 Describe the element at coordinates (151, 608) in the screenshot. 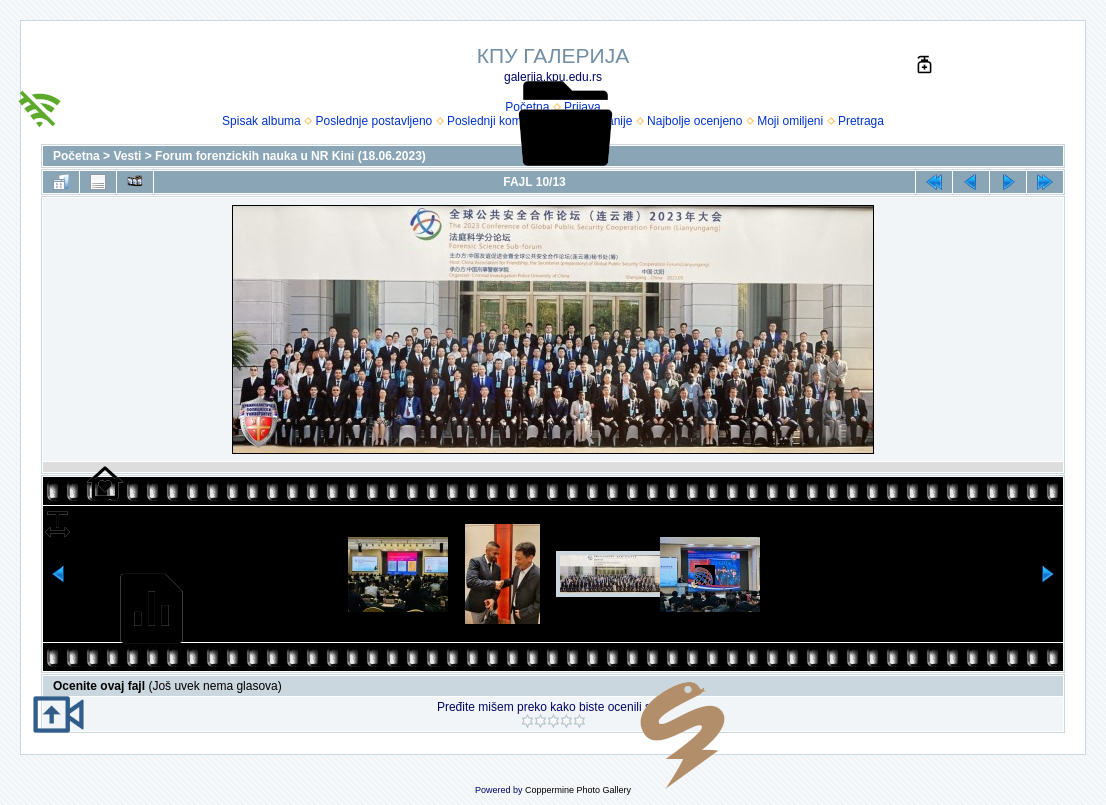

I see `view document with chart data` at that location.